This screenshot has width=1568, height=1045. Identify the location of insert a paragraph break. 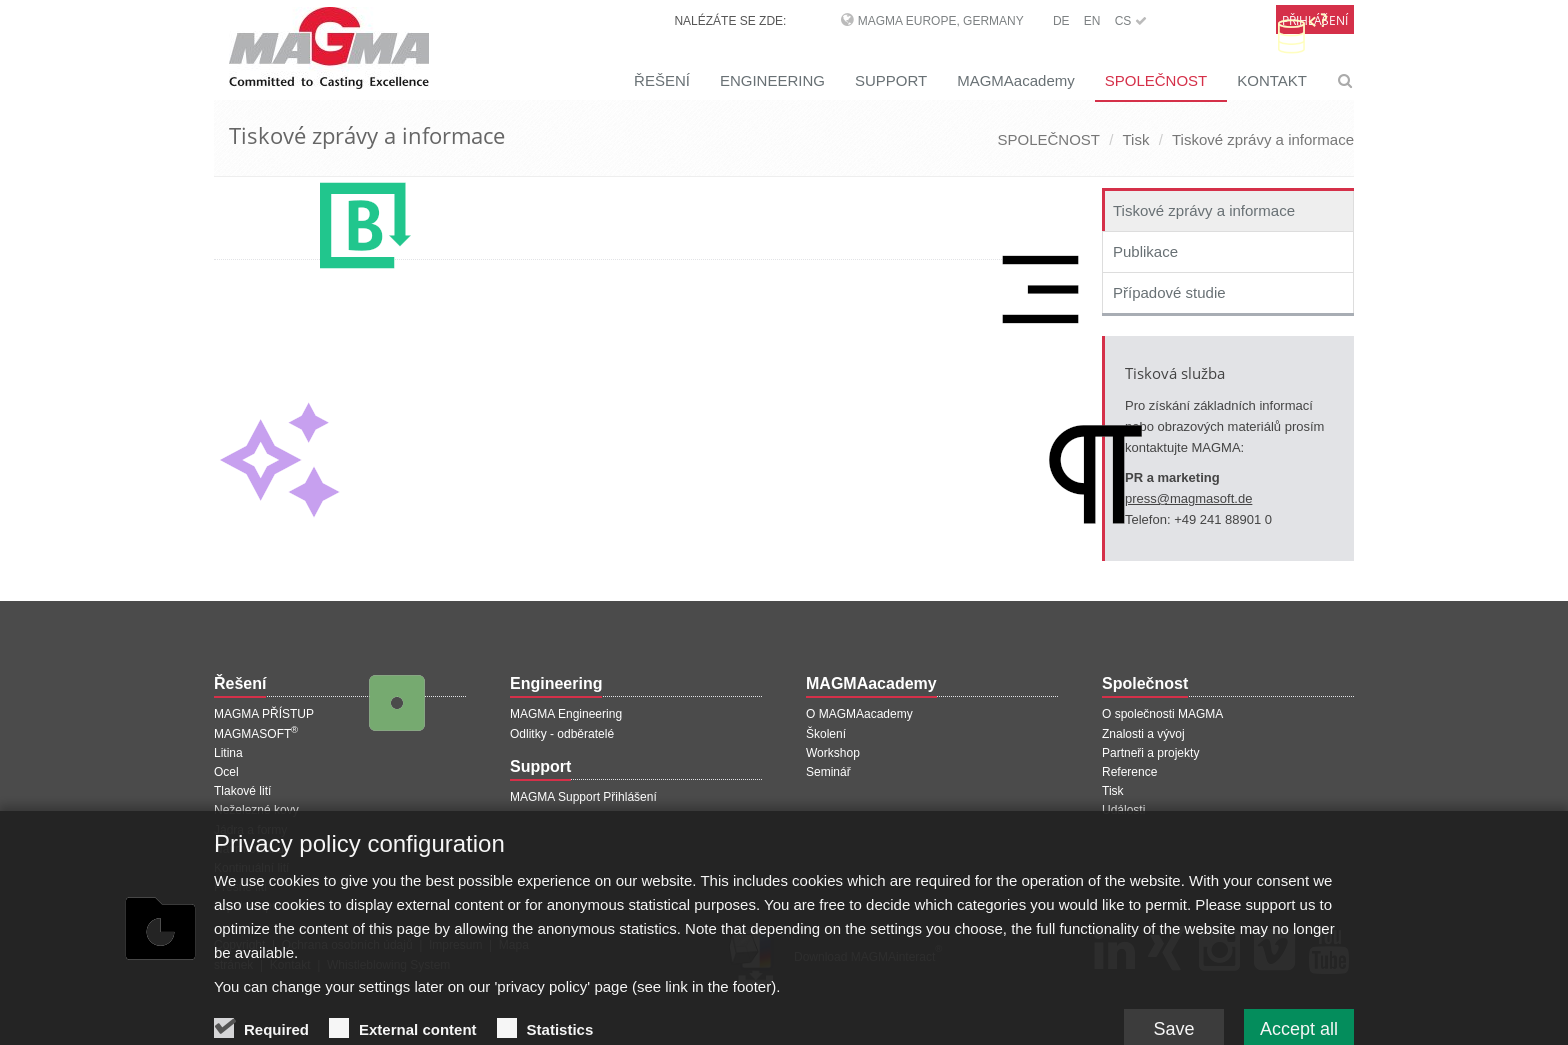
(1095, 471).